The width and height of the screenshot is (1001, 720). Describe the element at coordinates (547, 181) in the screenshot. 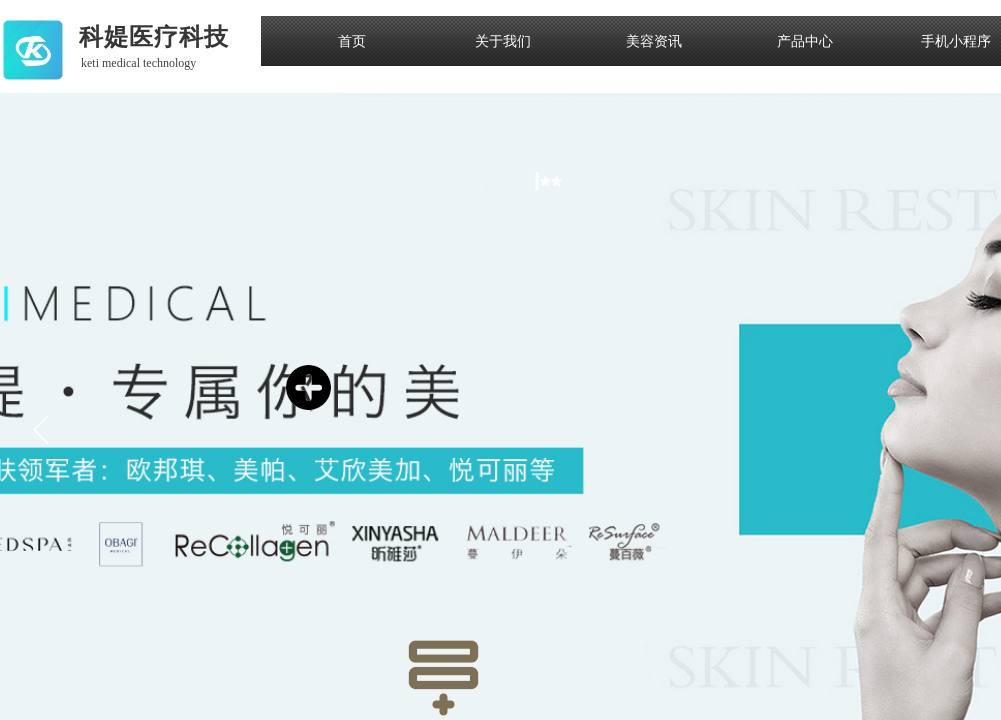

I see `enter or view password field` at that location.